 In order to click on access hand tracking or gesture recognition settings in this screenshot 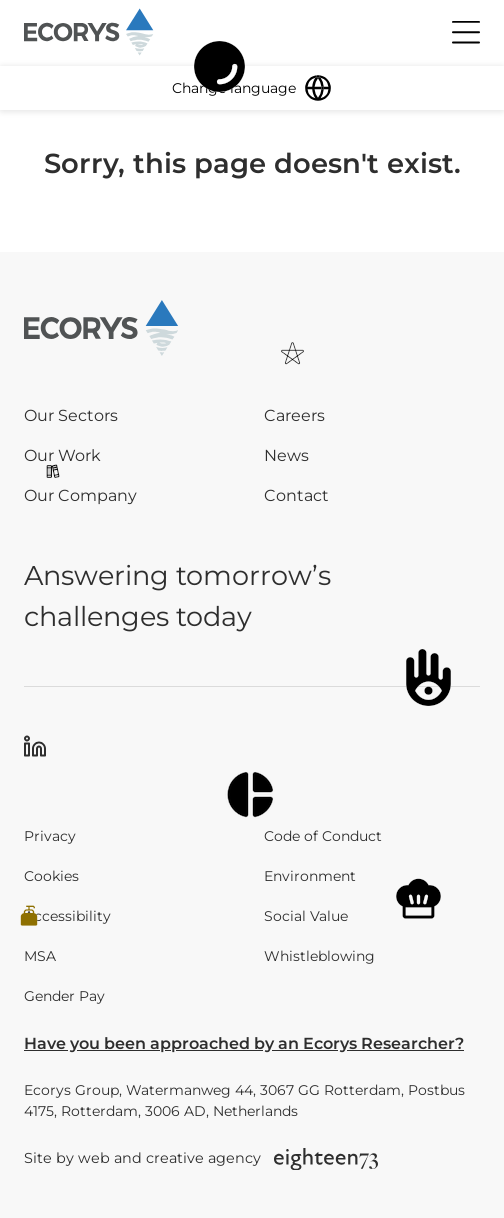, I will do `click(428, 677)`.